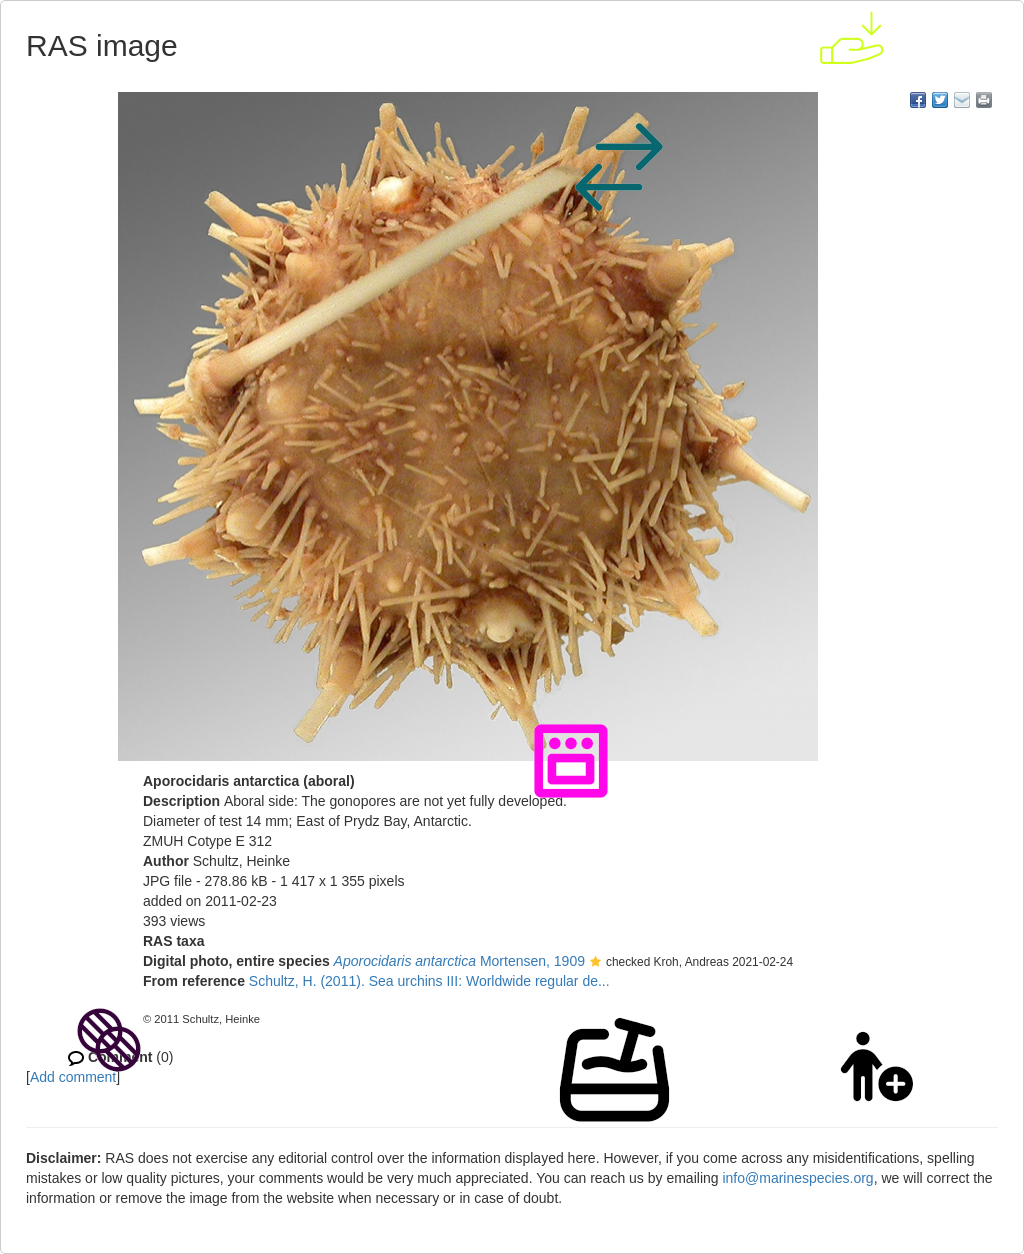  Describe the element at coordinates (854, 41) in the screenshot. I see `receive or accept an incoming item` at that location.